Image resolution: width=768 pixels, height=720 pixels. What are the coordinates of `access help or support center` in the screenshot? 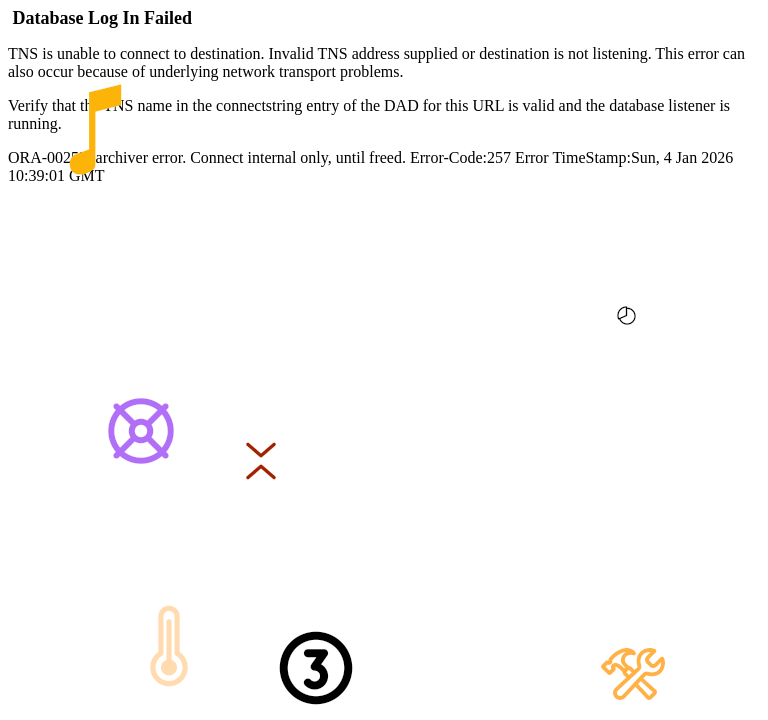 It's located at (141, 431).